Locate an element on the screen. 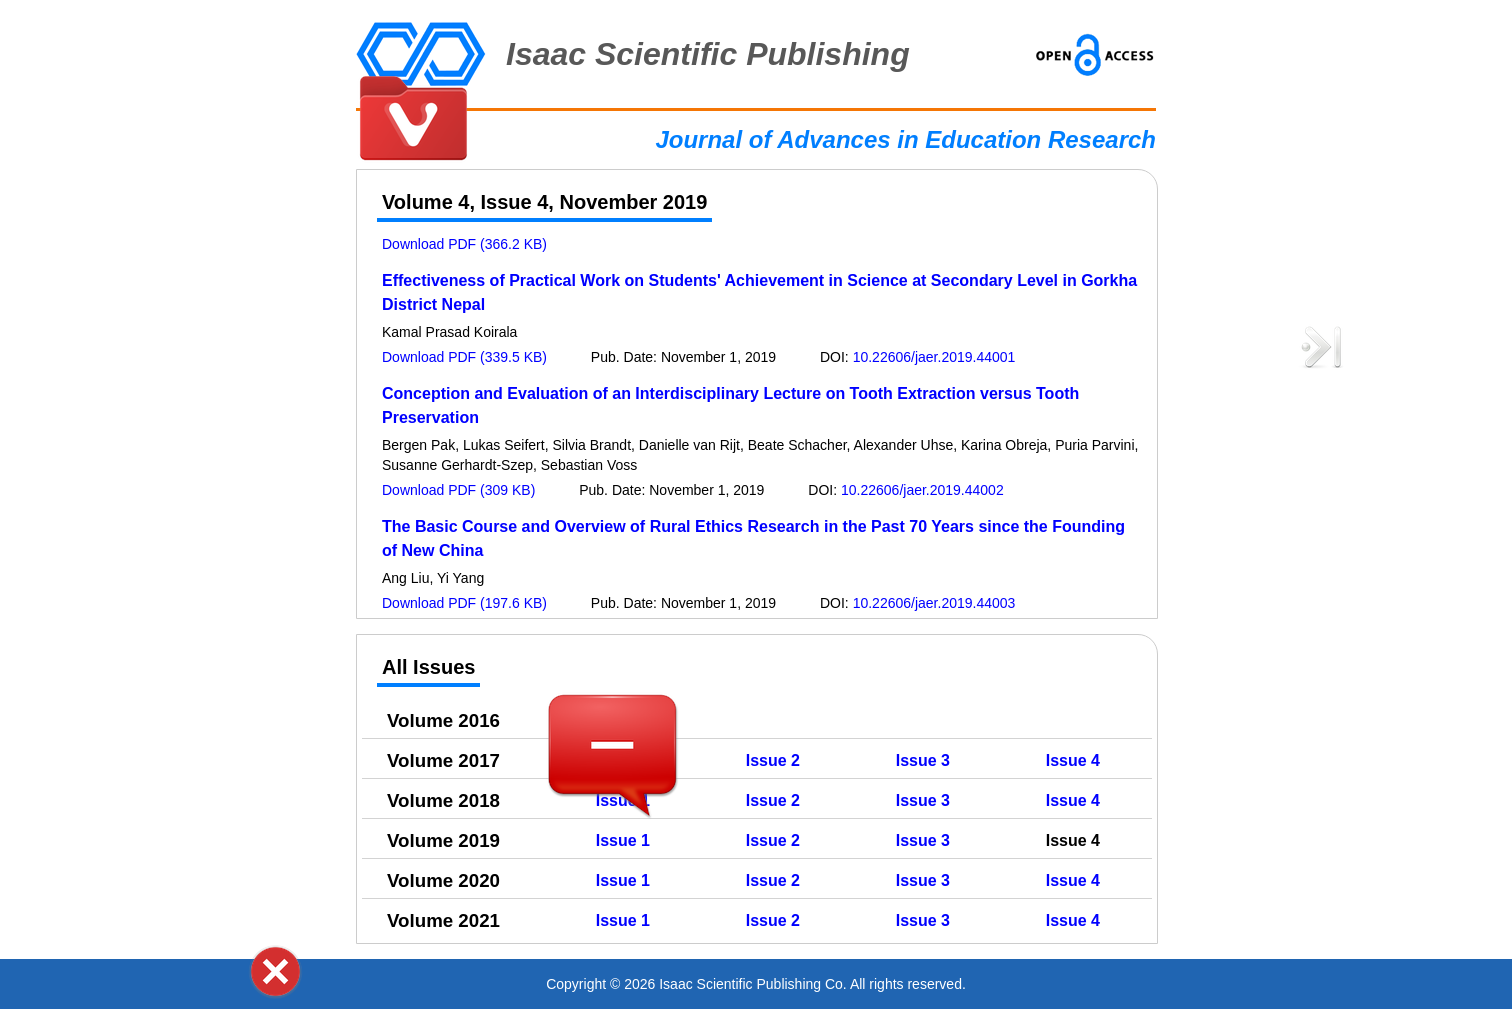 This screenshot has width=1512, height=1009. skip to the last item in a list or sequence is located at coordinates (1322, 347).